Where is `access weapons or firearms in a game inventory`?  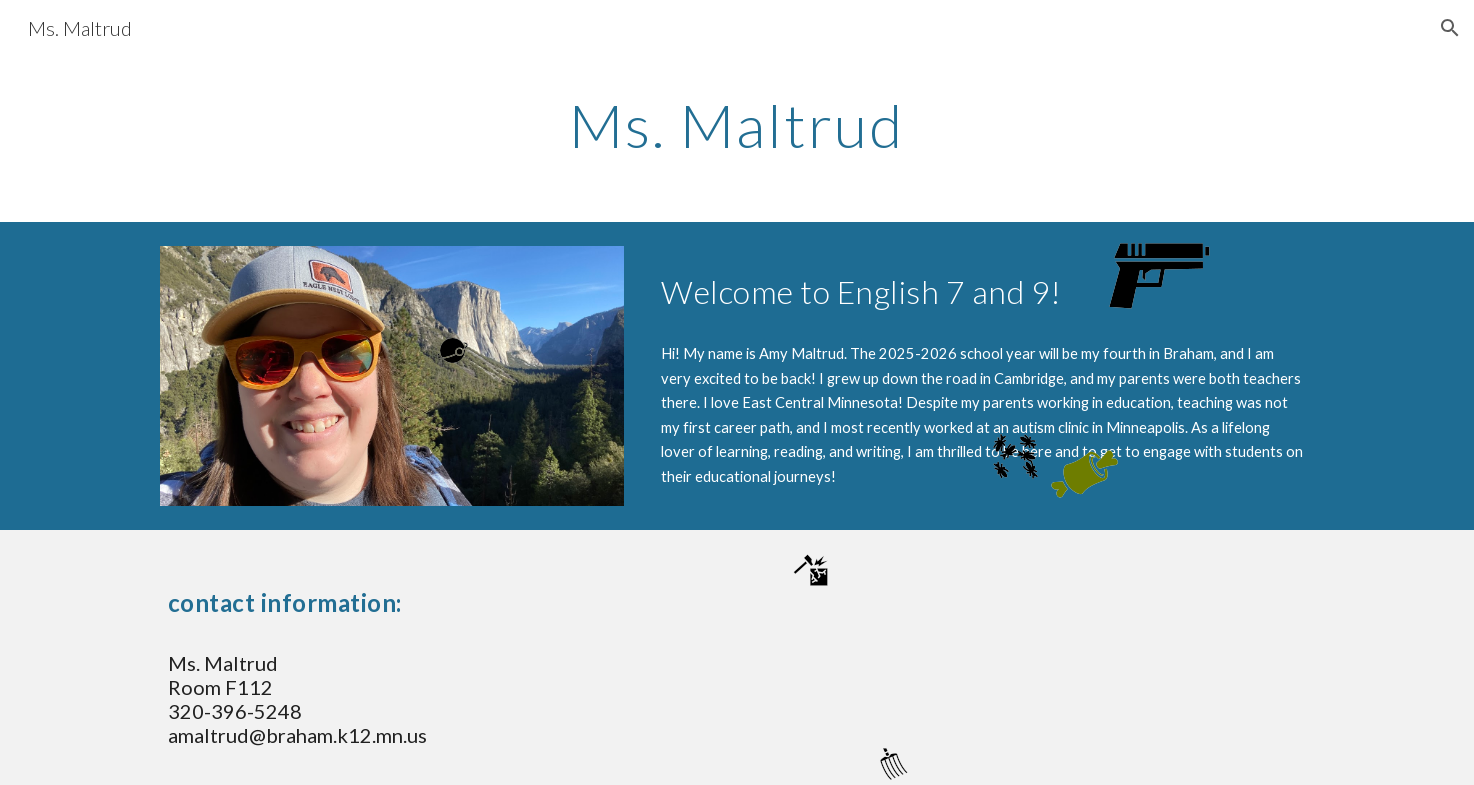 access weapons or firearms in a game inventory is located at coordinates (1159, 274).